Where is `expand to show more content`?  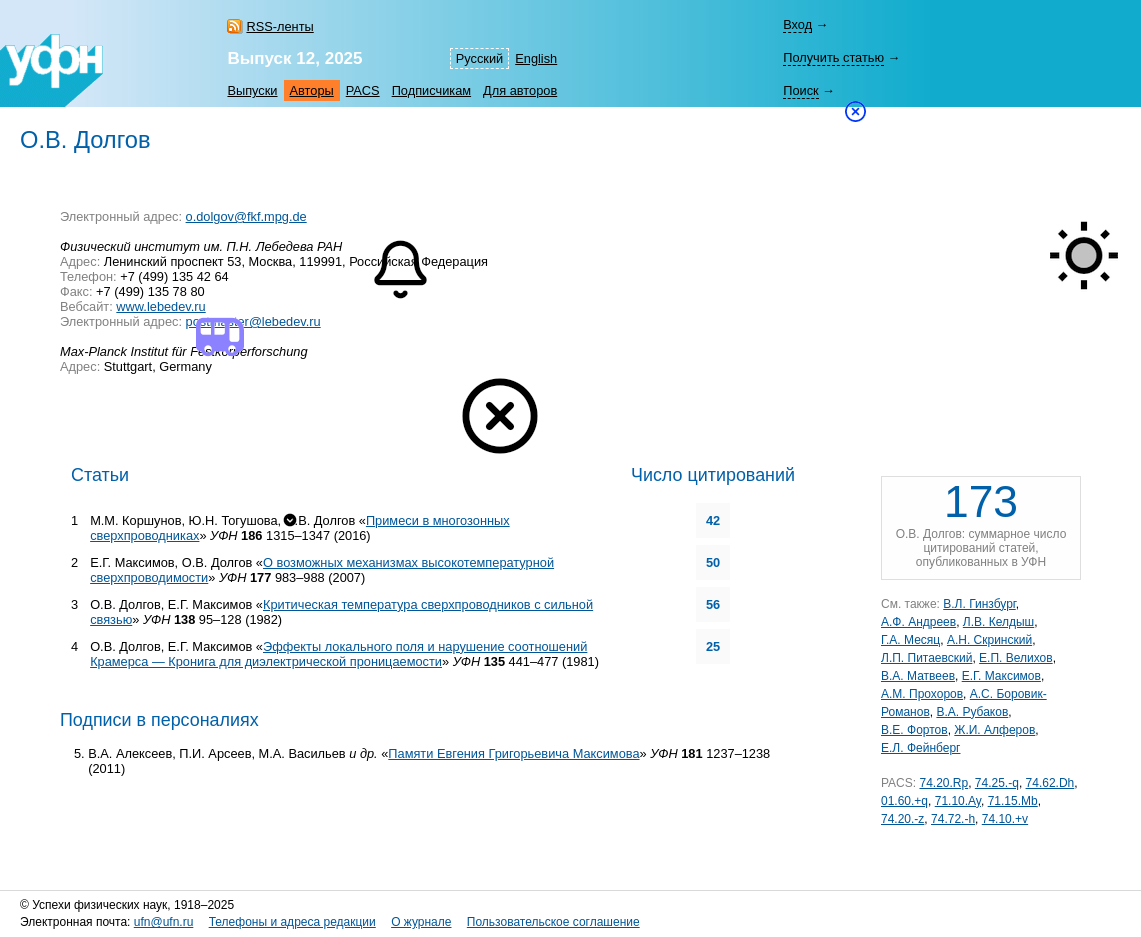 expand to show more content is located at coordinates (290, 520).